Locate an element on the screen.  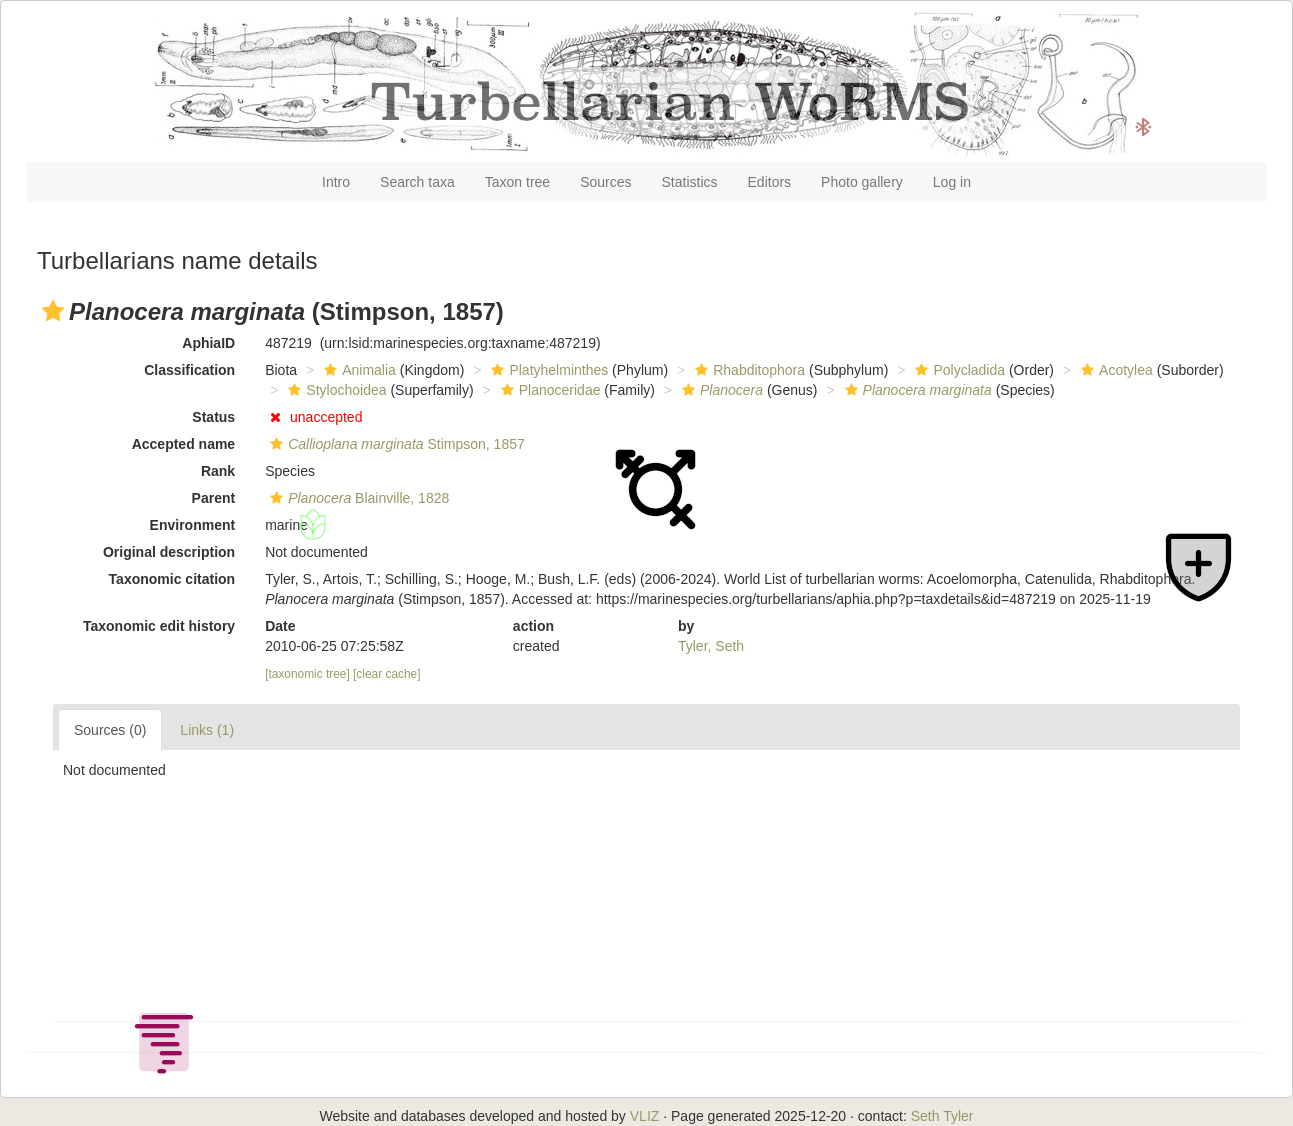
add new security protection is located at coordinates (1198, 563).